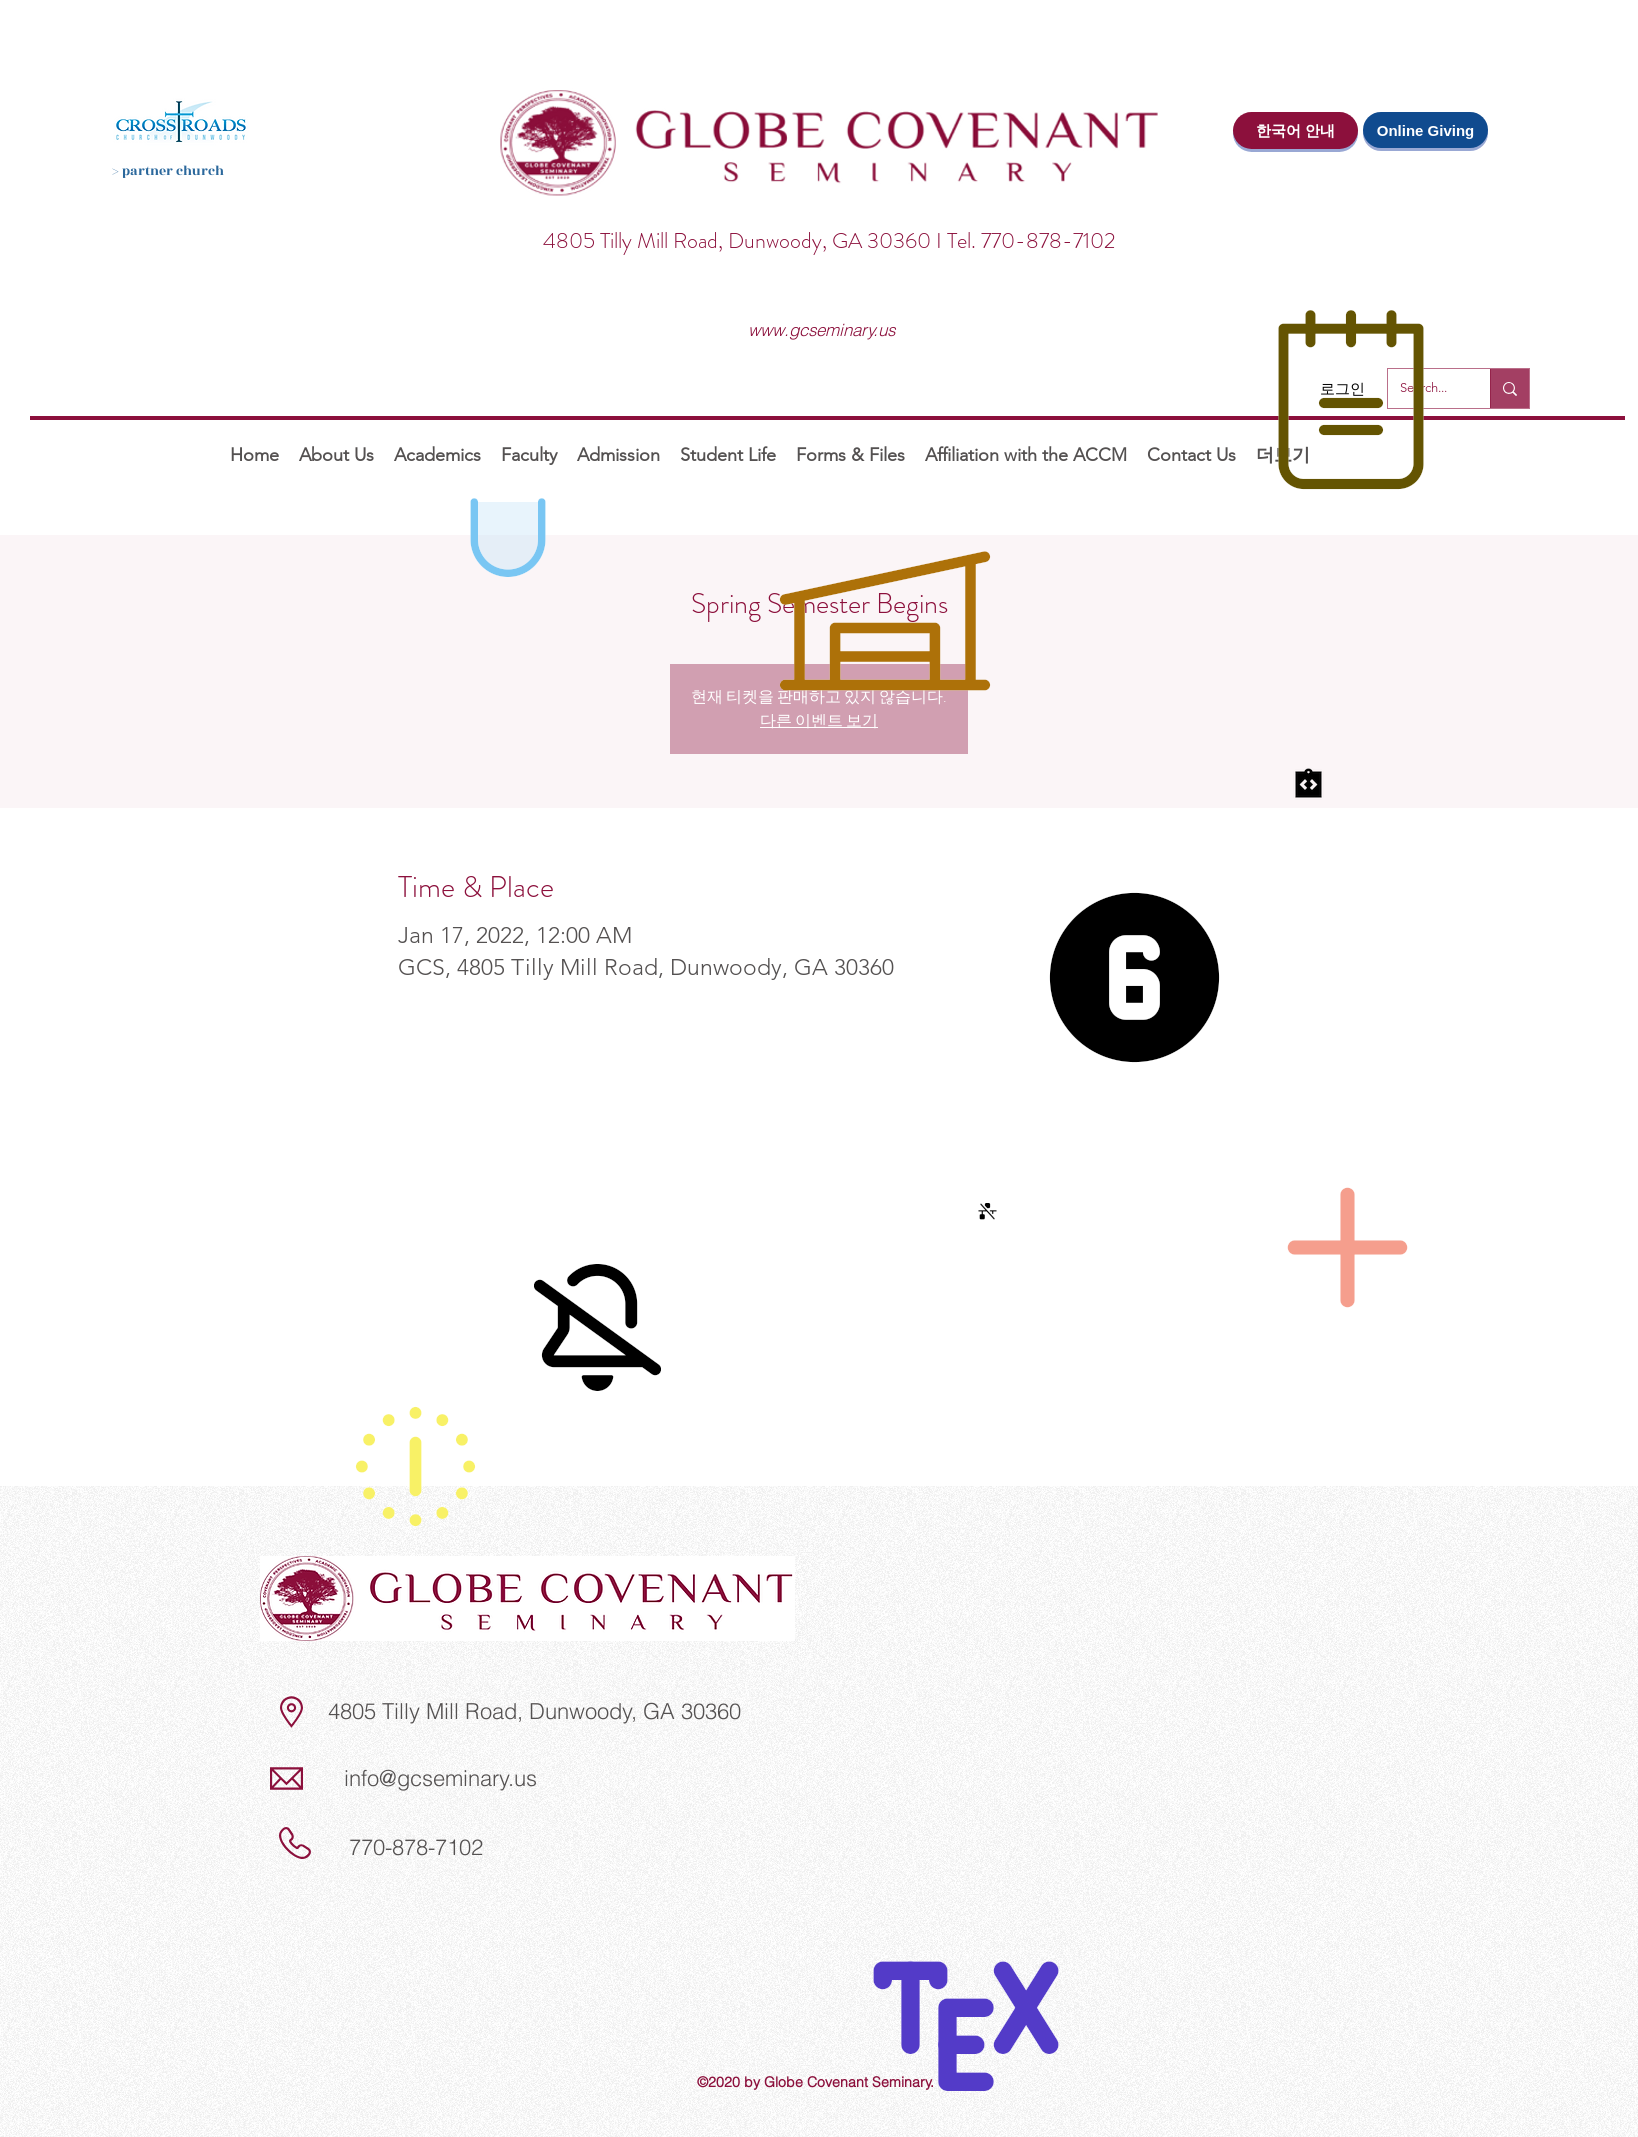 The height and width of the screenshot is (2137, 1638). I want to click on open notes or notepad app, so click(1351, 403).